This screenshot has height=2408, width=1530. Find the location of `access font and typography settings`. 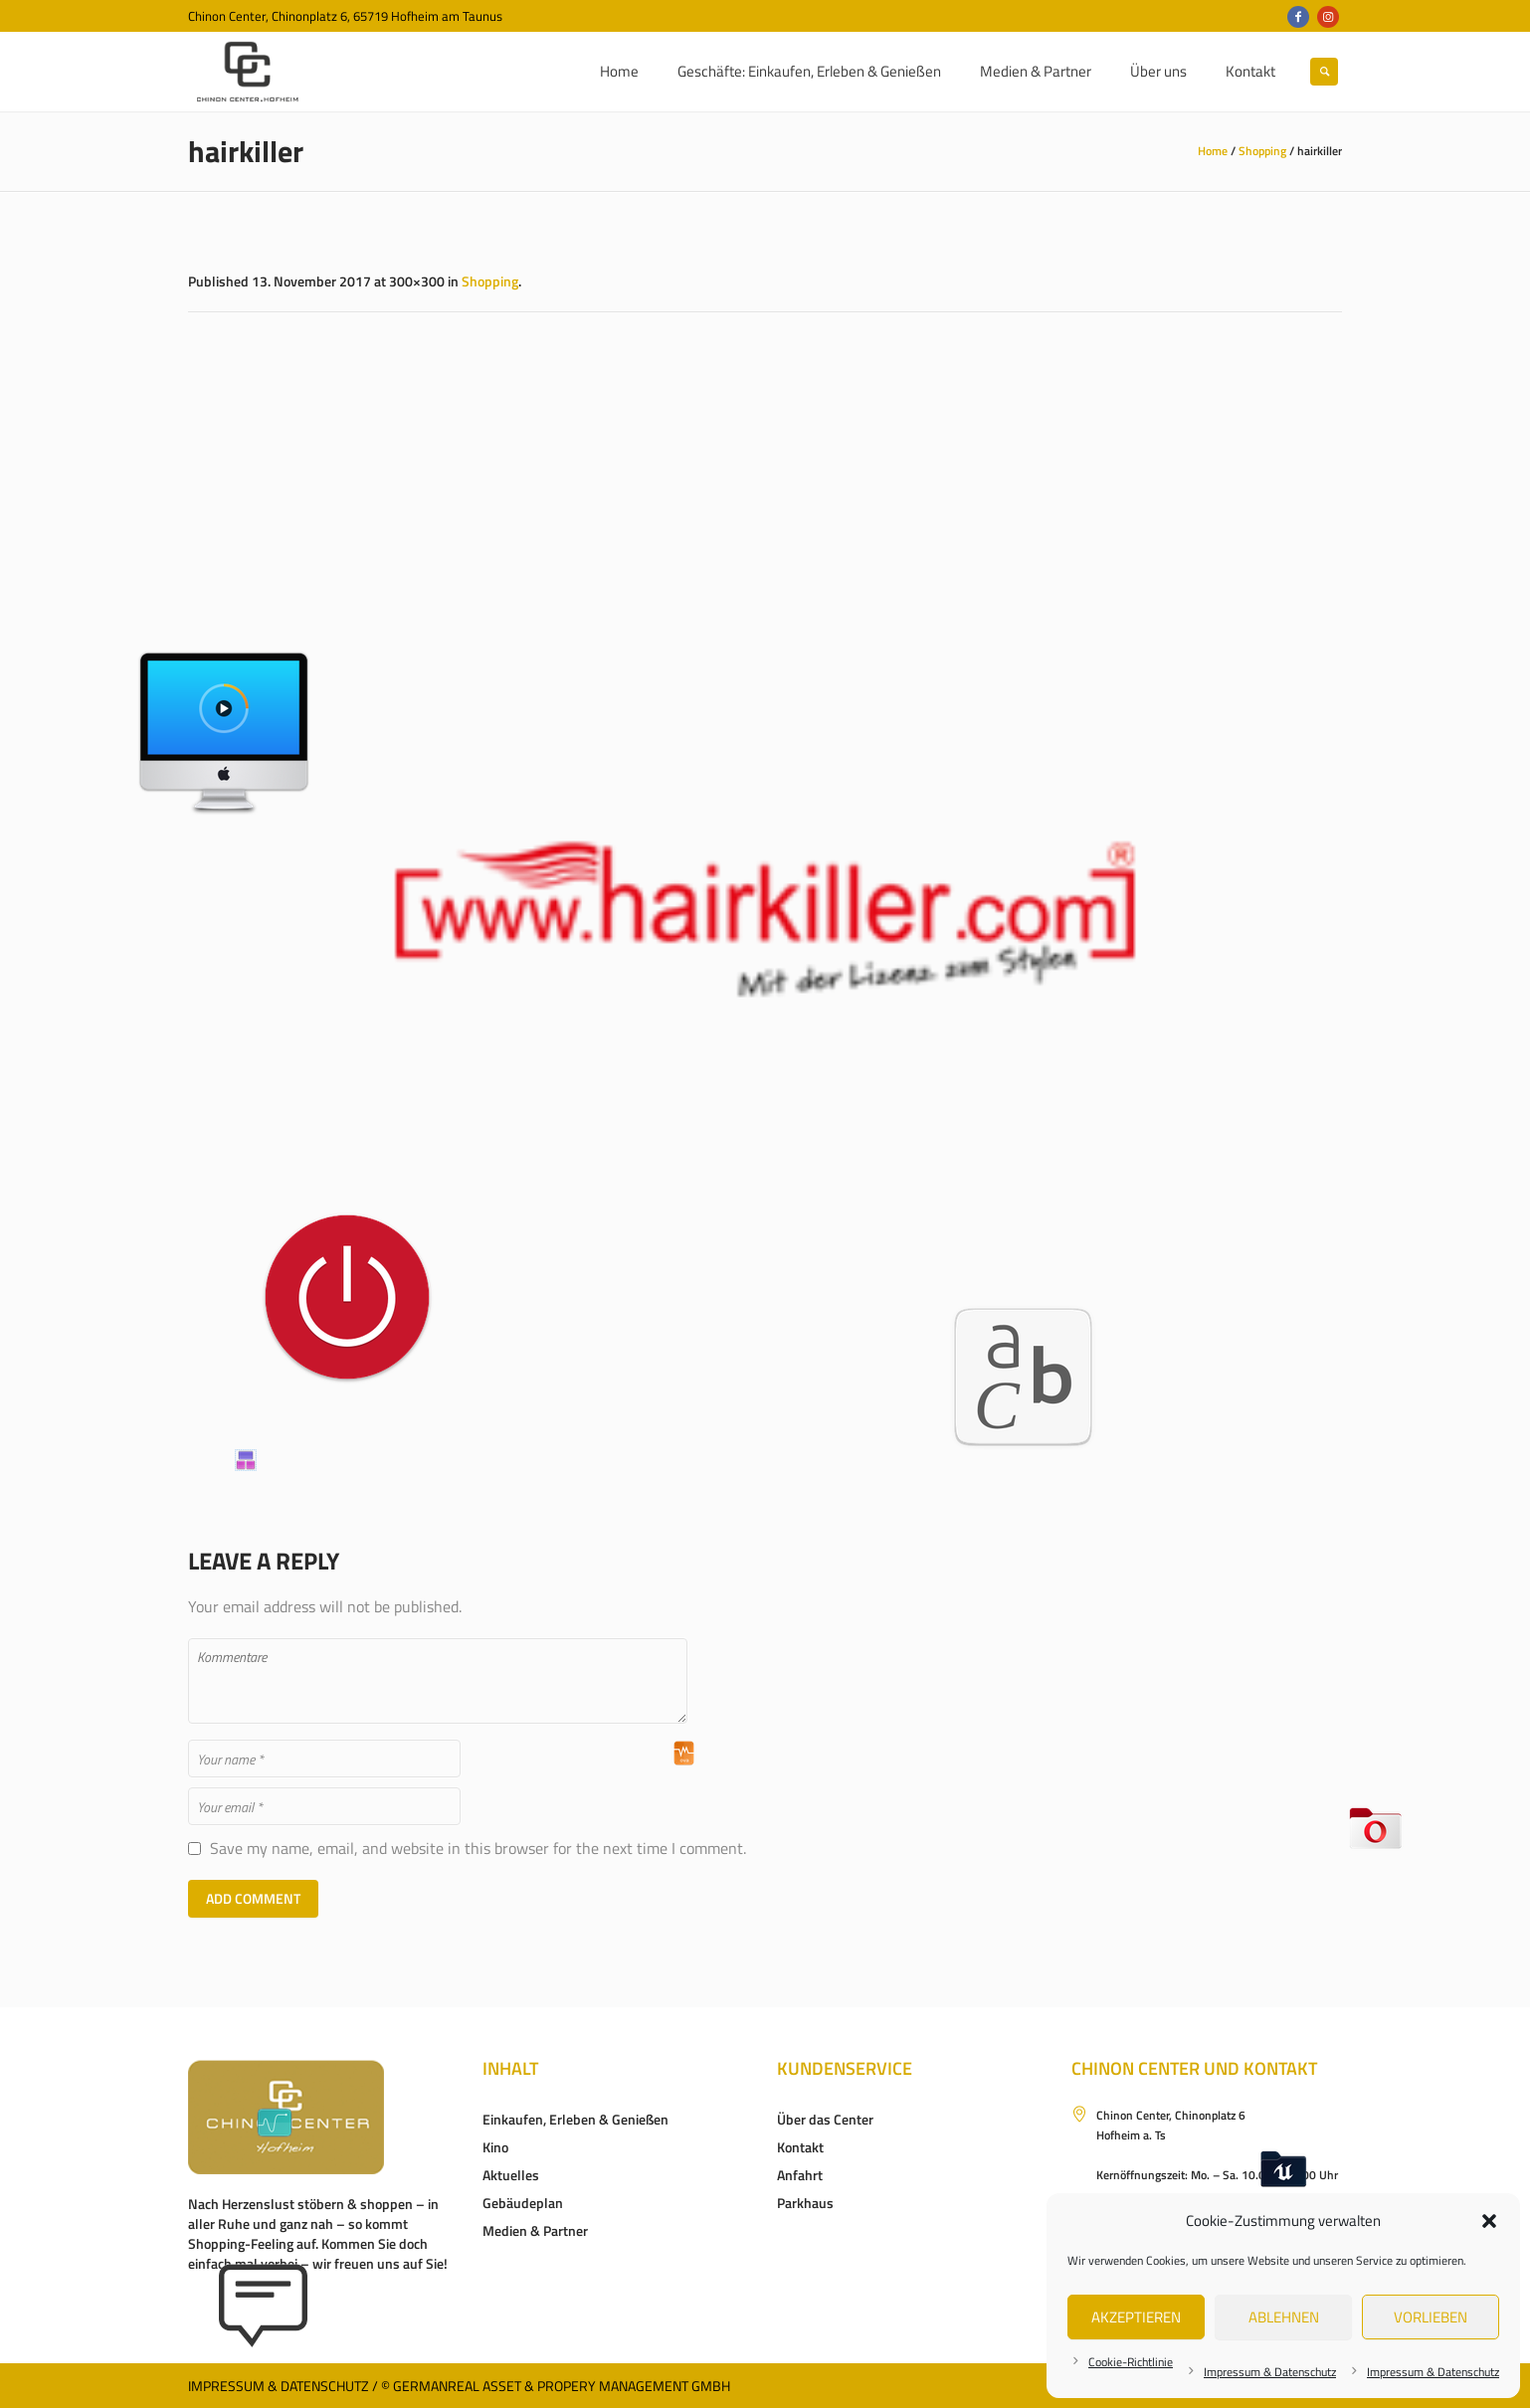

access font and typography settings is located at coordinates (1023, 1377).